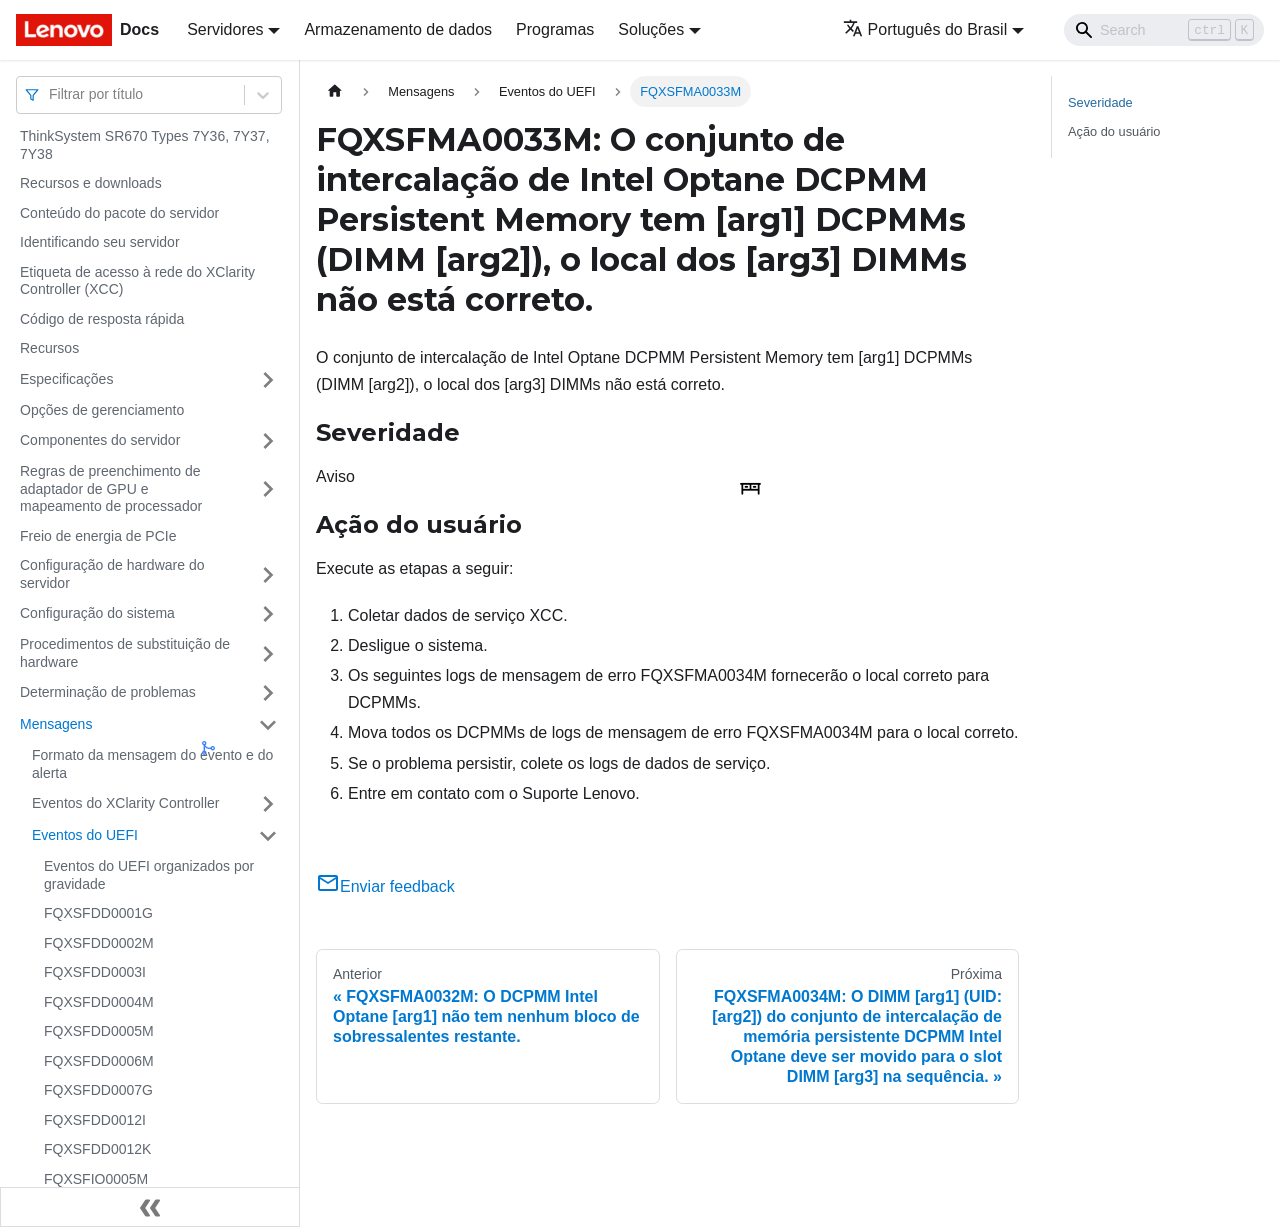  Describe the element at coordinates (750, 488) in the screenshot. I see `access workspace or desk settings` at that location.